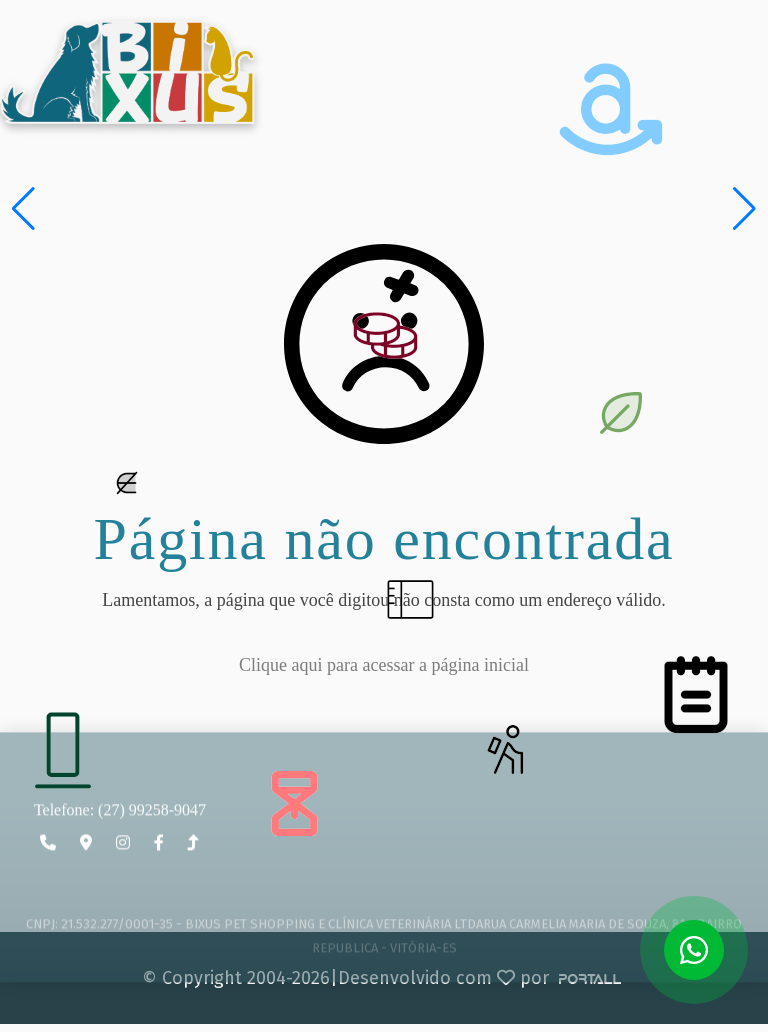 Image resolution: width=768 pixels, height=1032 pixels. What do you see at coordinates (607, 107) in the screenshot?
I see `open the Amazon app or website` at bounding box center [607, 107].